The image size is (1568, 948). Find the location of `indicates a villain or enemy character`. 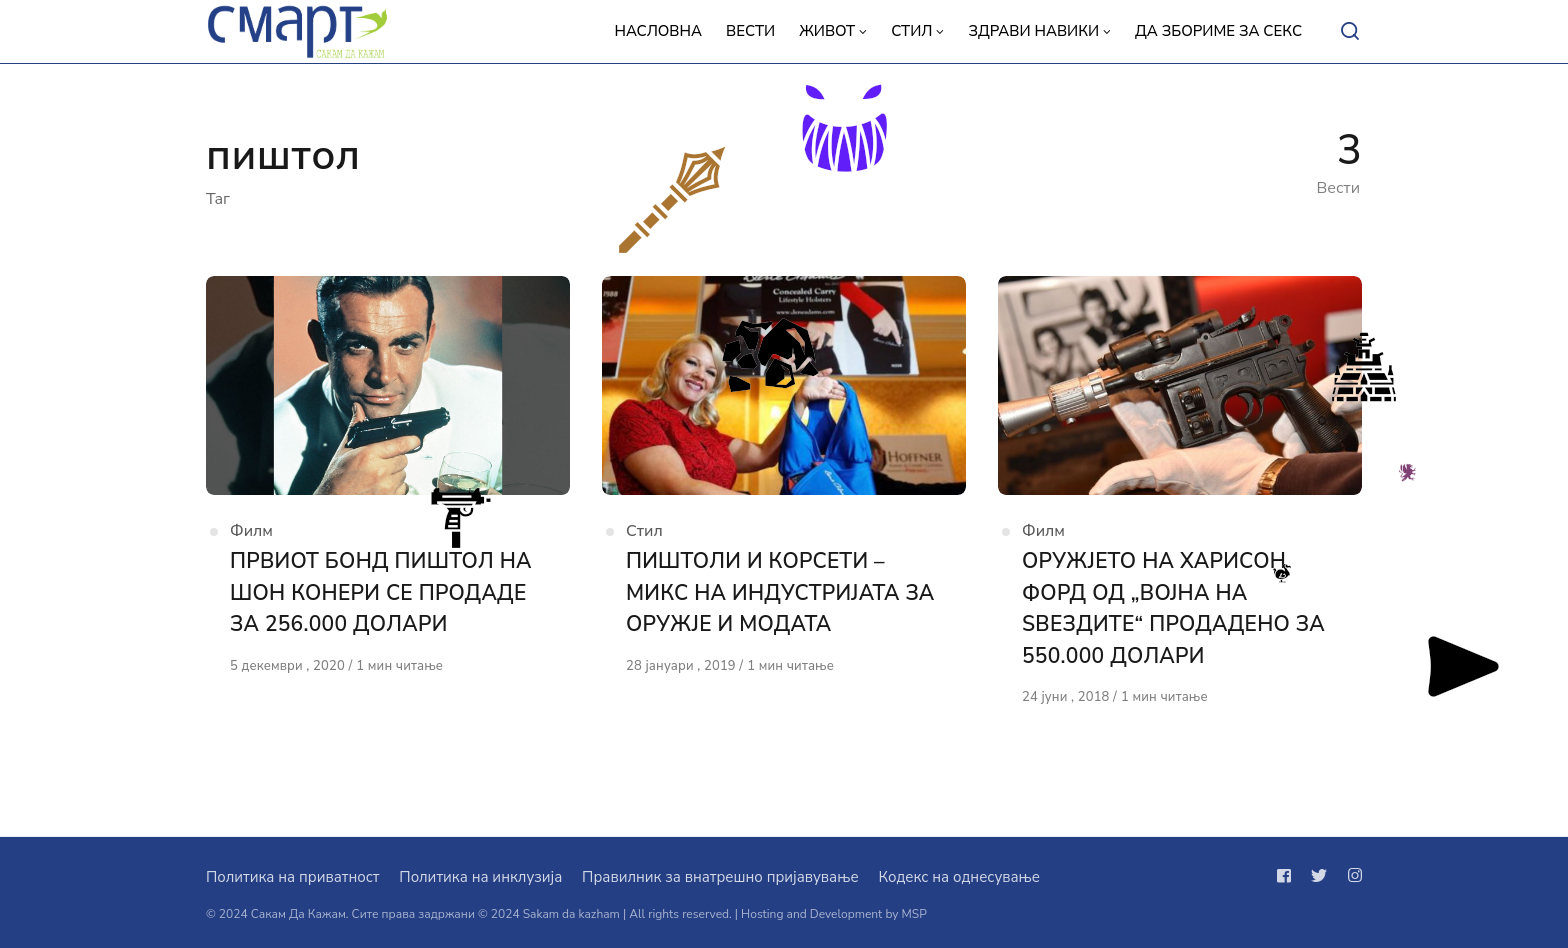

indicates a villain or enemy character is located at coordinates (843, 128).